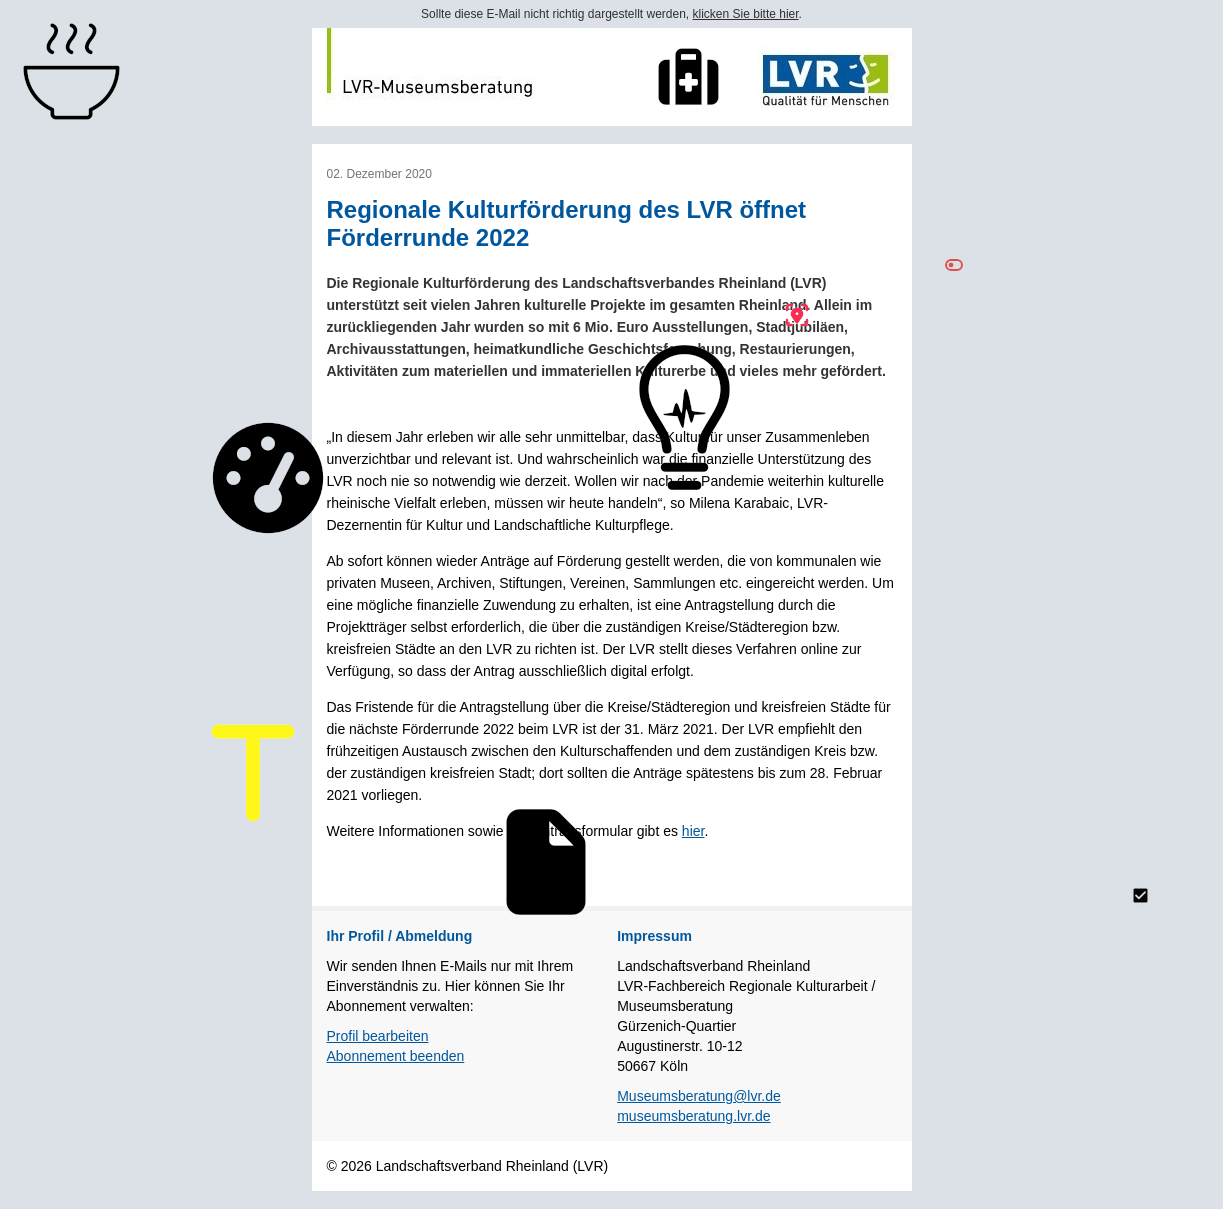  I want to click on a selected or checked option, so click(1140, 895).